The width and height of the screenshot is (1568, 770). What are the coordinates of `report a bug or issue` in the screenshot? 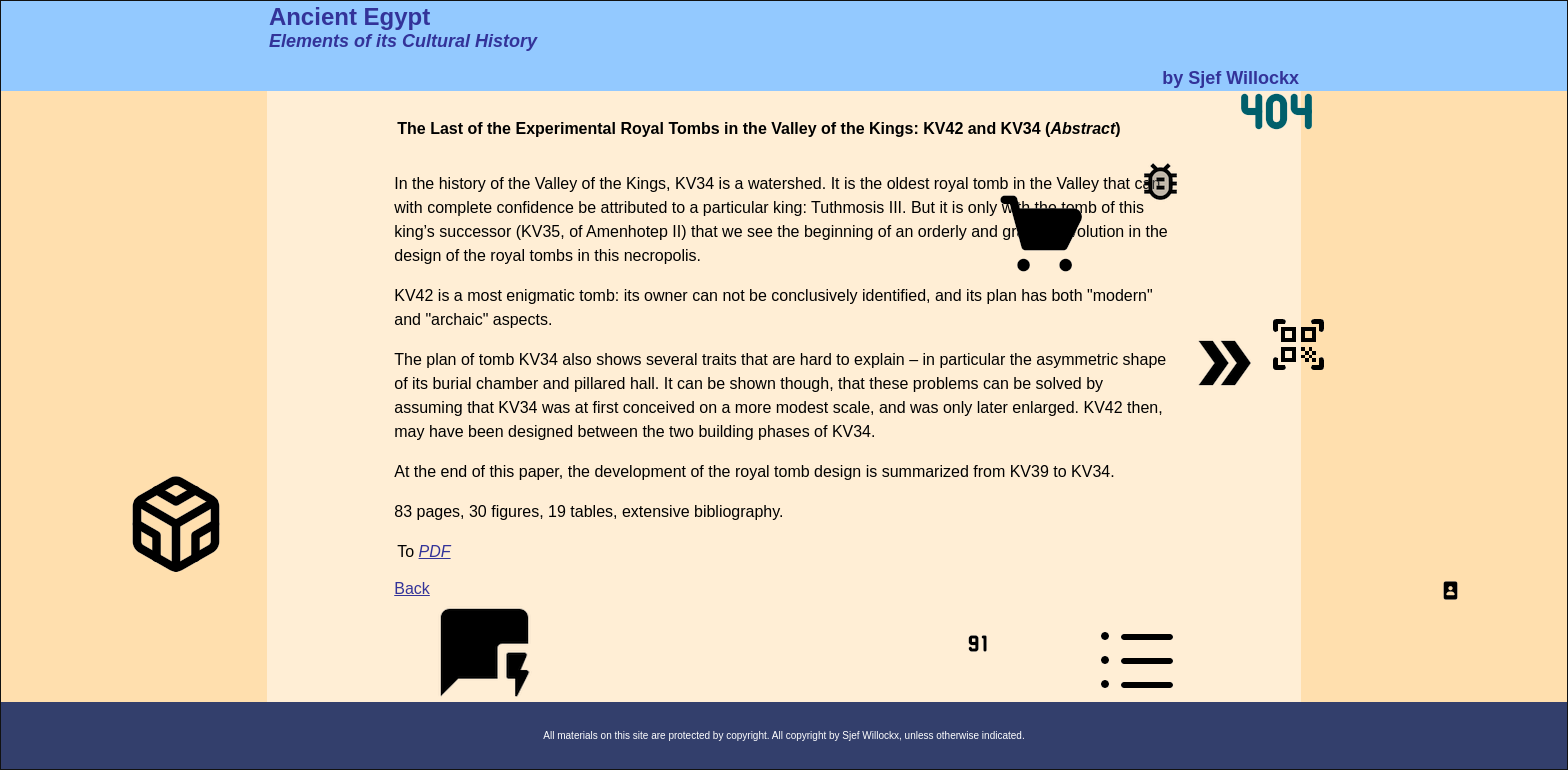 It's located at (1160, 181).